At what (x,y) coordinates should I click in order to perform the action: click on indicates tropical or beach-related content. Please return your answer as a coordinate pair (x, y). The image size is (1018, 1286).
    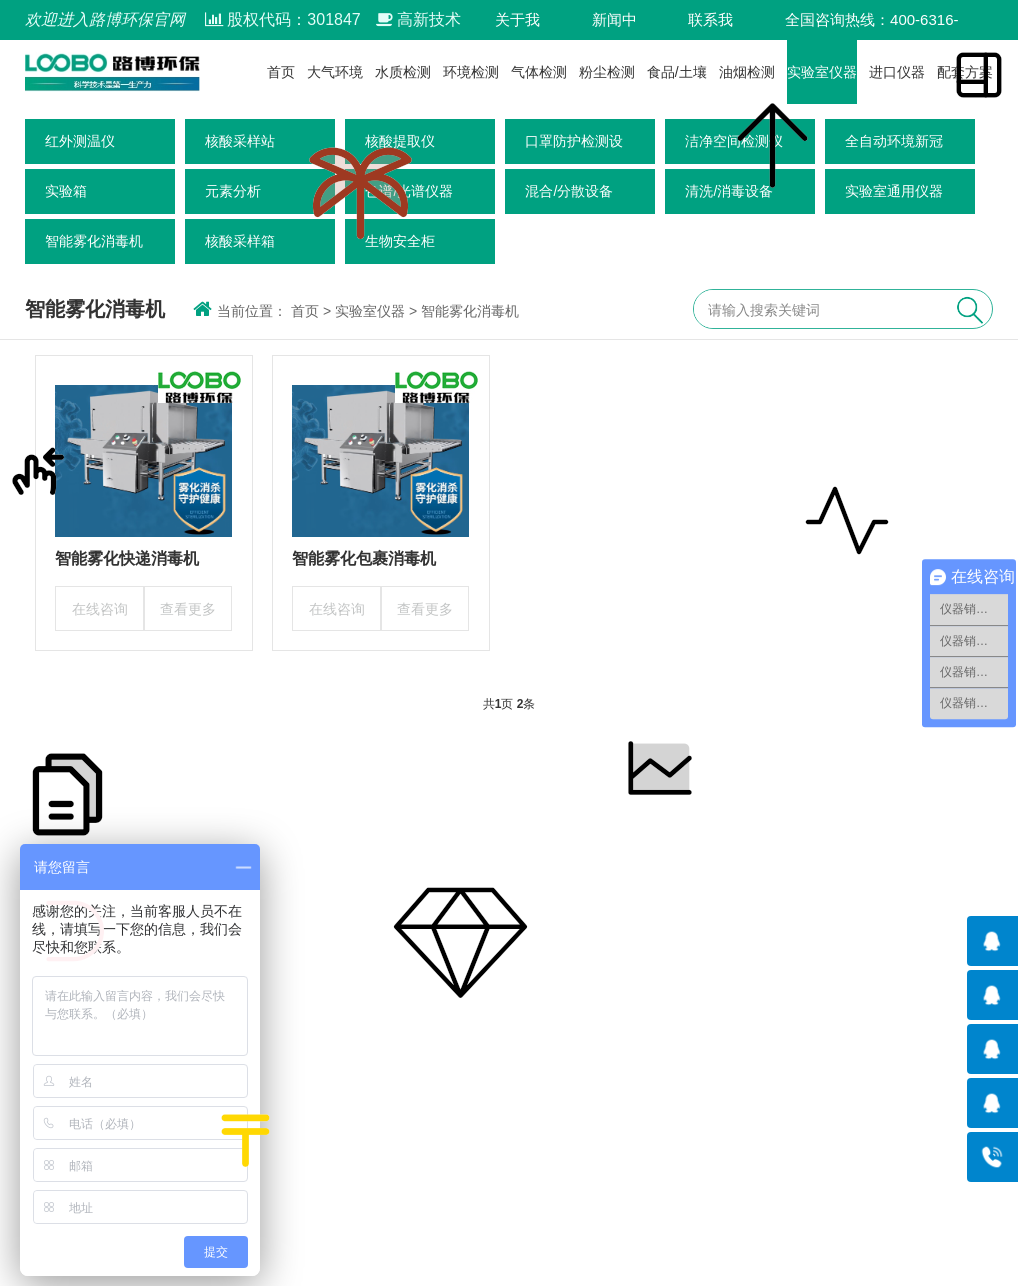
    Looking at the image, I should click on (360, 191).